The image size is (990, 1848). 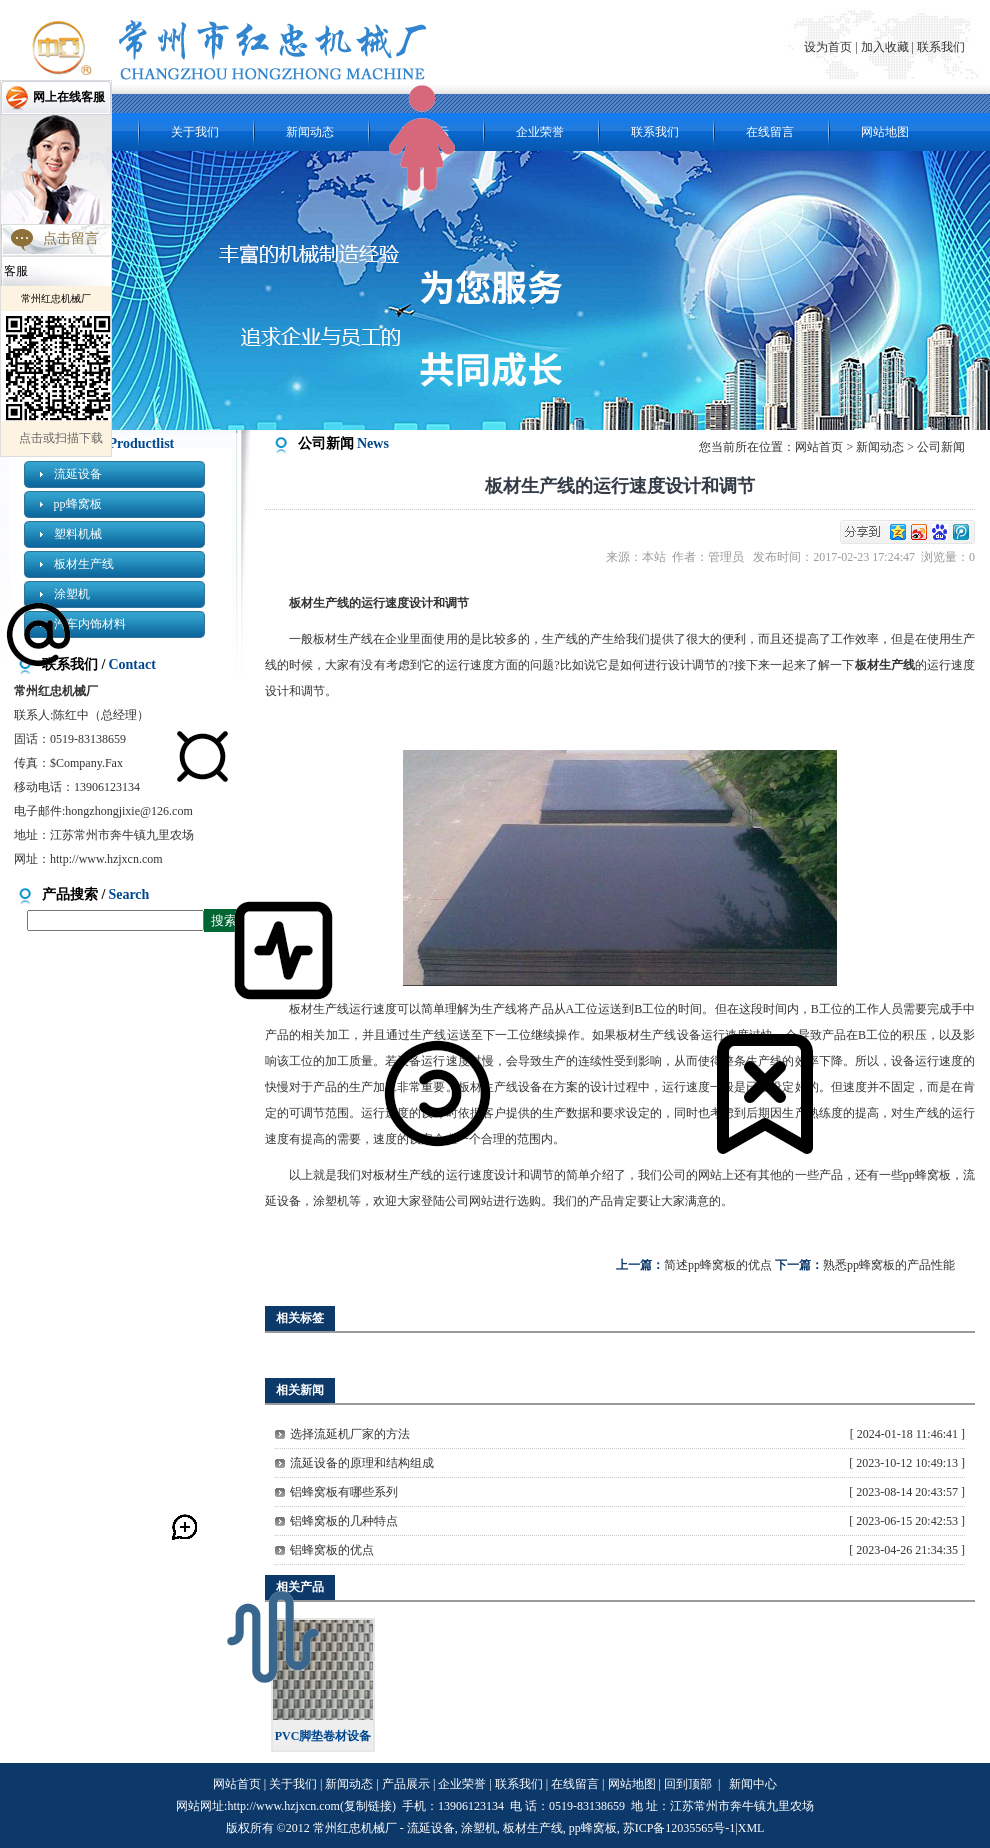 I want to click on mention a user in a post or comment, so click(x=38, y=634).